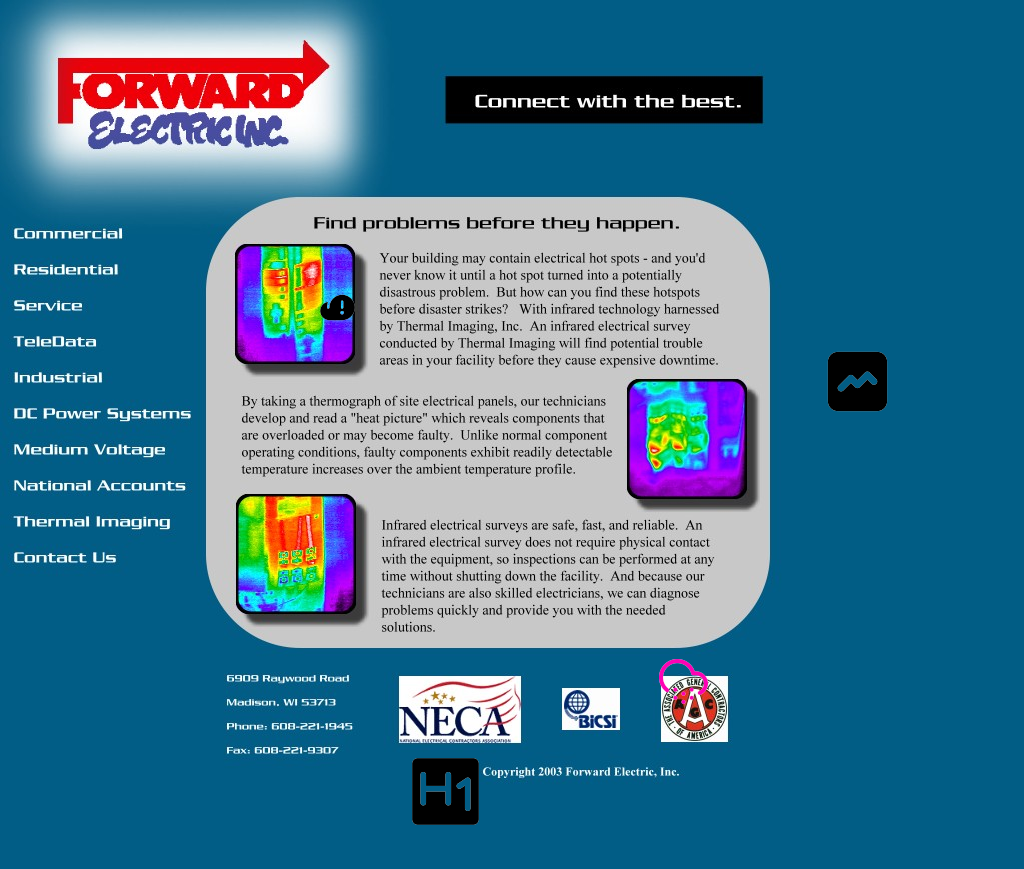 The height and width of the screenshot is (869, 1024). I want to click on view analytics or statistics, so click(857, 381).